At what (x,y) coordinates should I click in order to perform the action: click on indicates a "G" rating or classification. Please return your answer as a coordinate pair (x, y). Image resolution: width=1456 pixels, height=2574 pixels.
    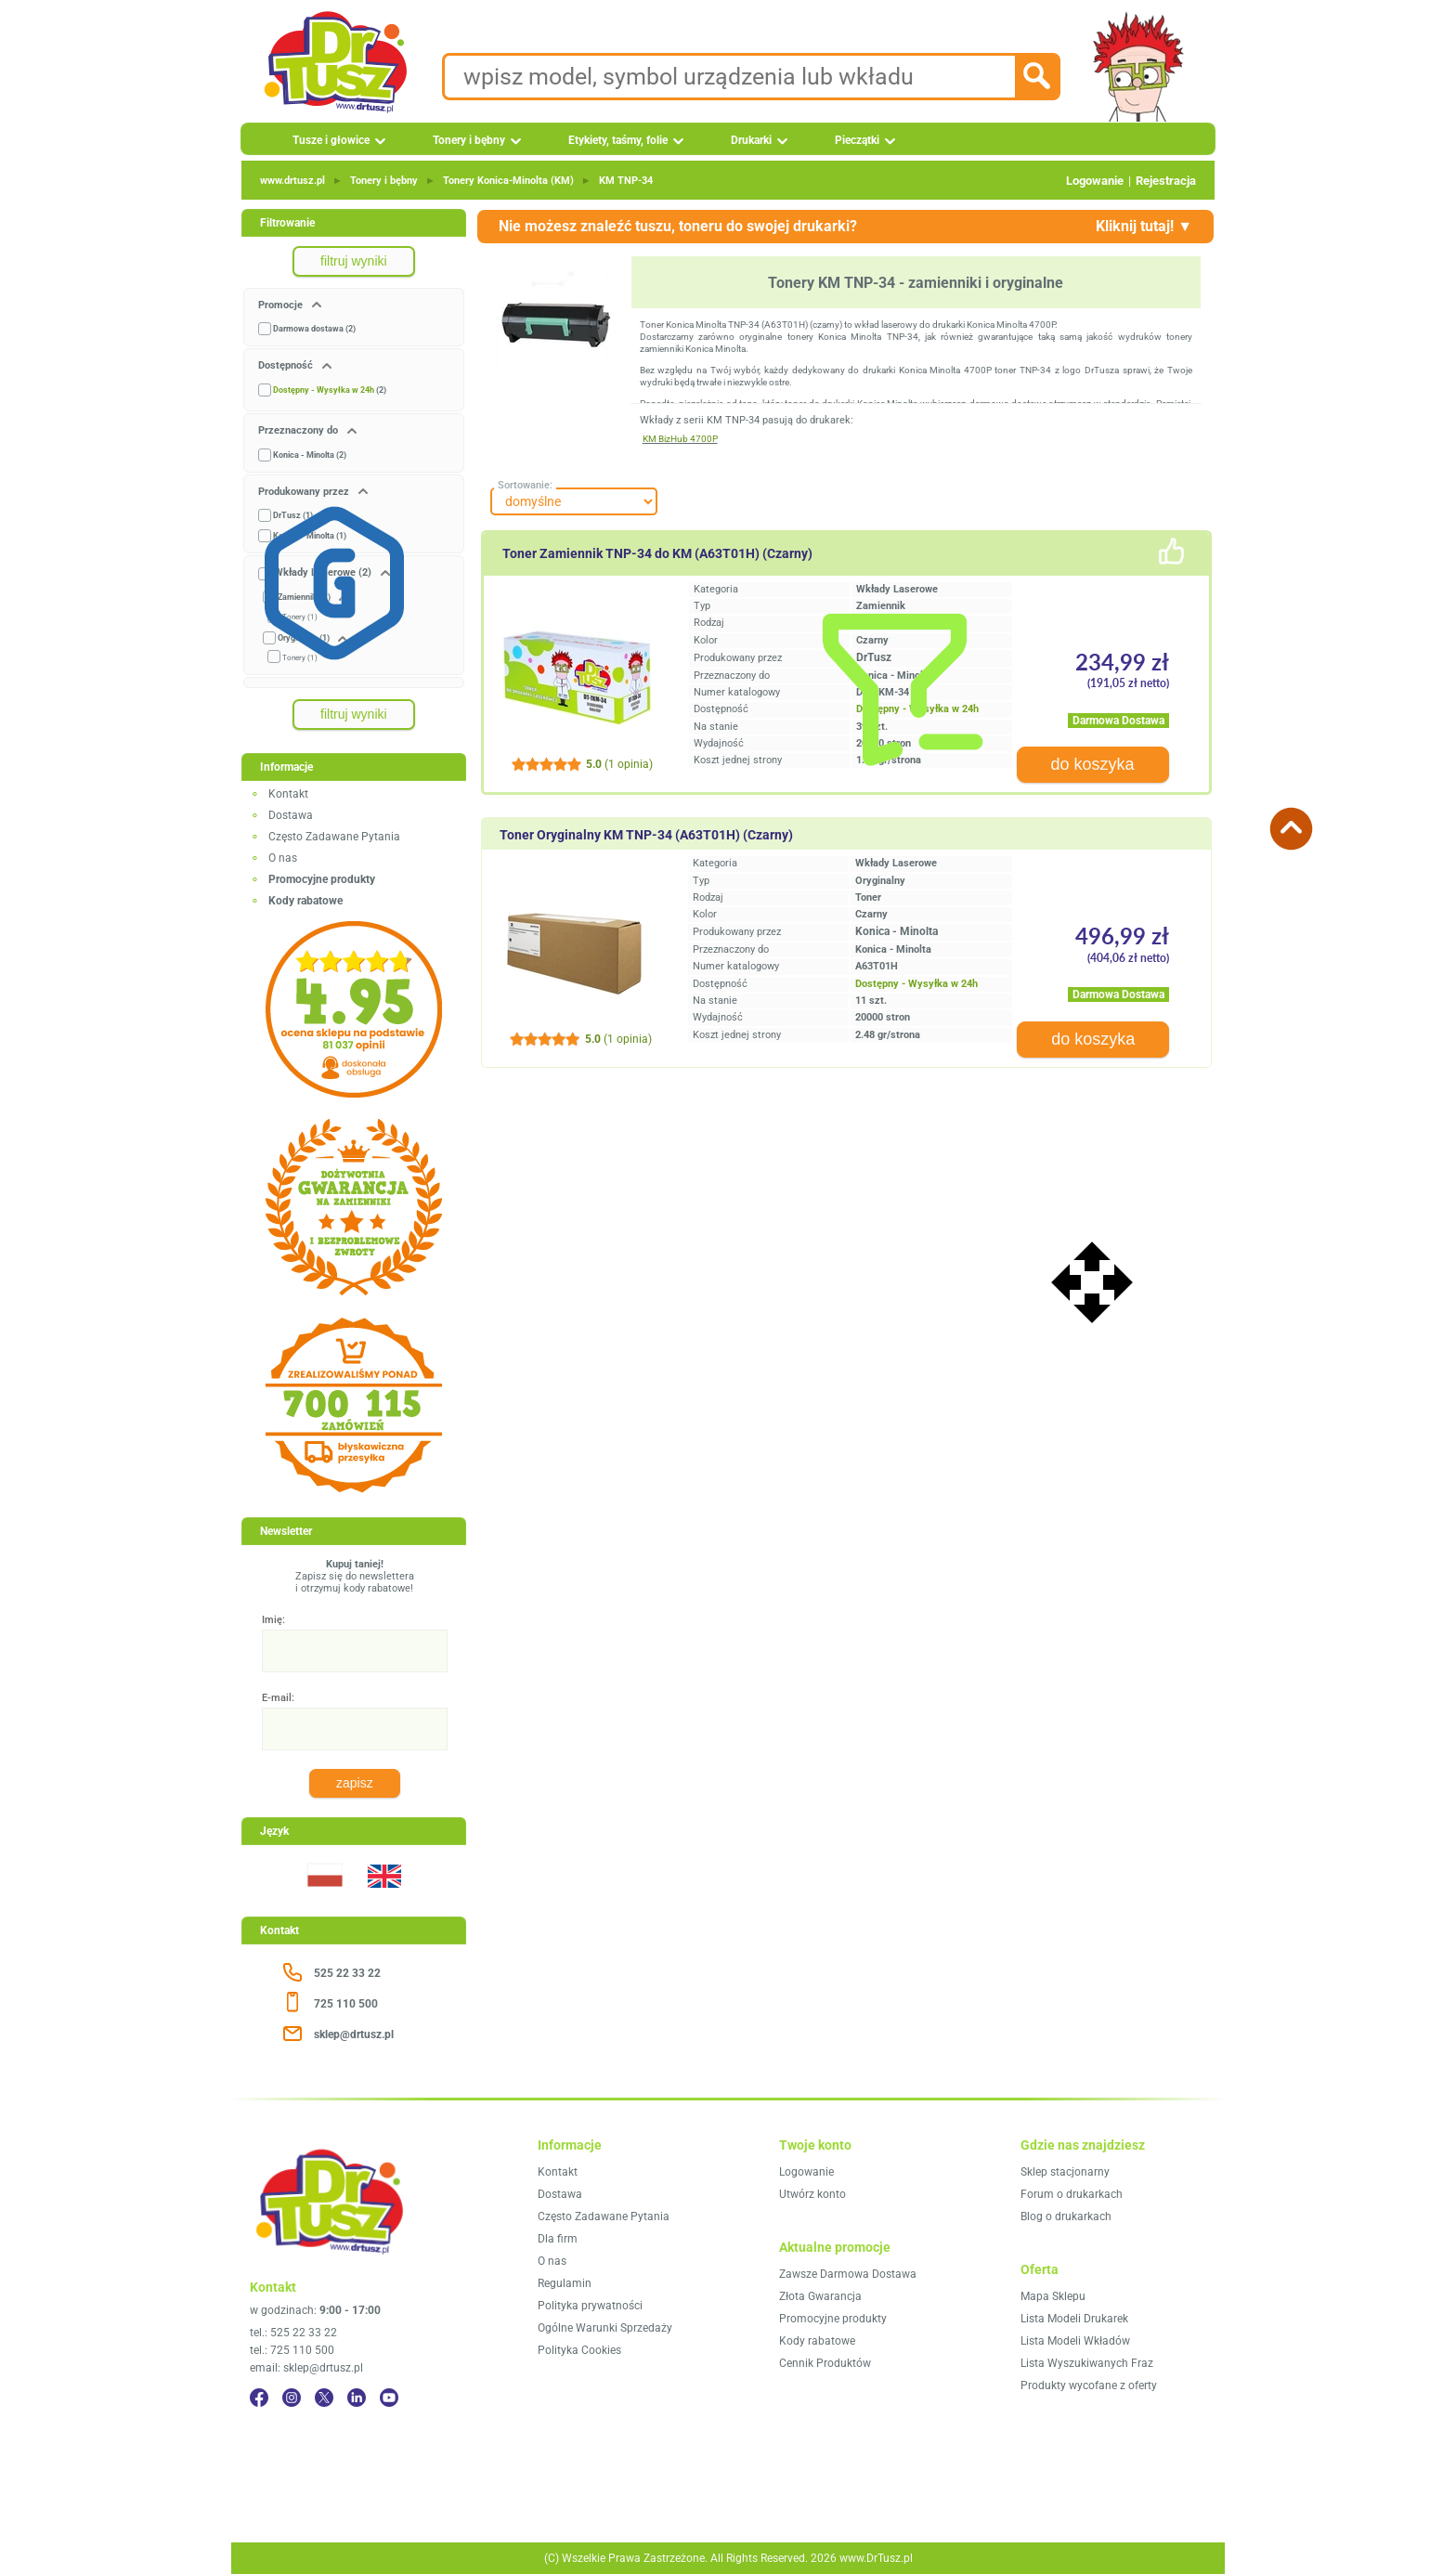
    Looking at the image, I should click on (334, 583).